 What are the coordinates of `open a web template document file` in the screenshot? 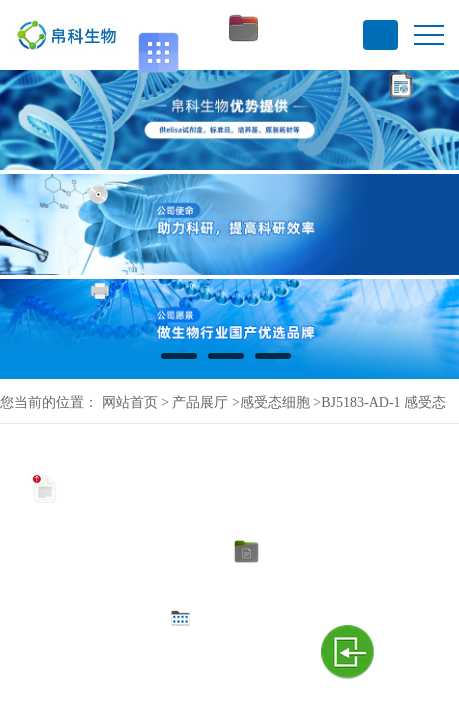 It's located at (401, 85).